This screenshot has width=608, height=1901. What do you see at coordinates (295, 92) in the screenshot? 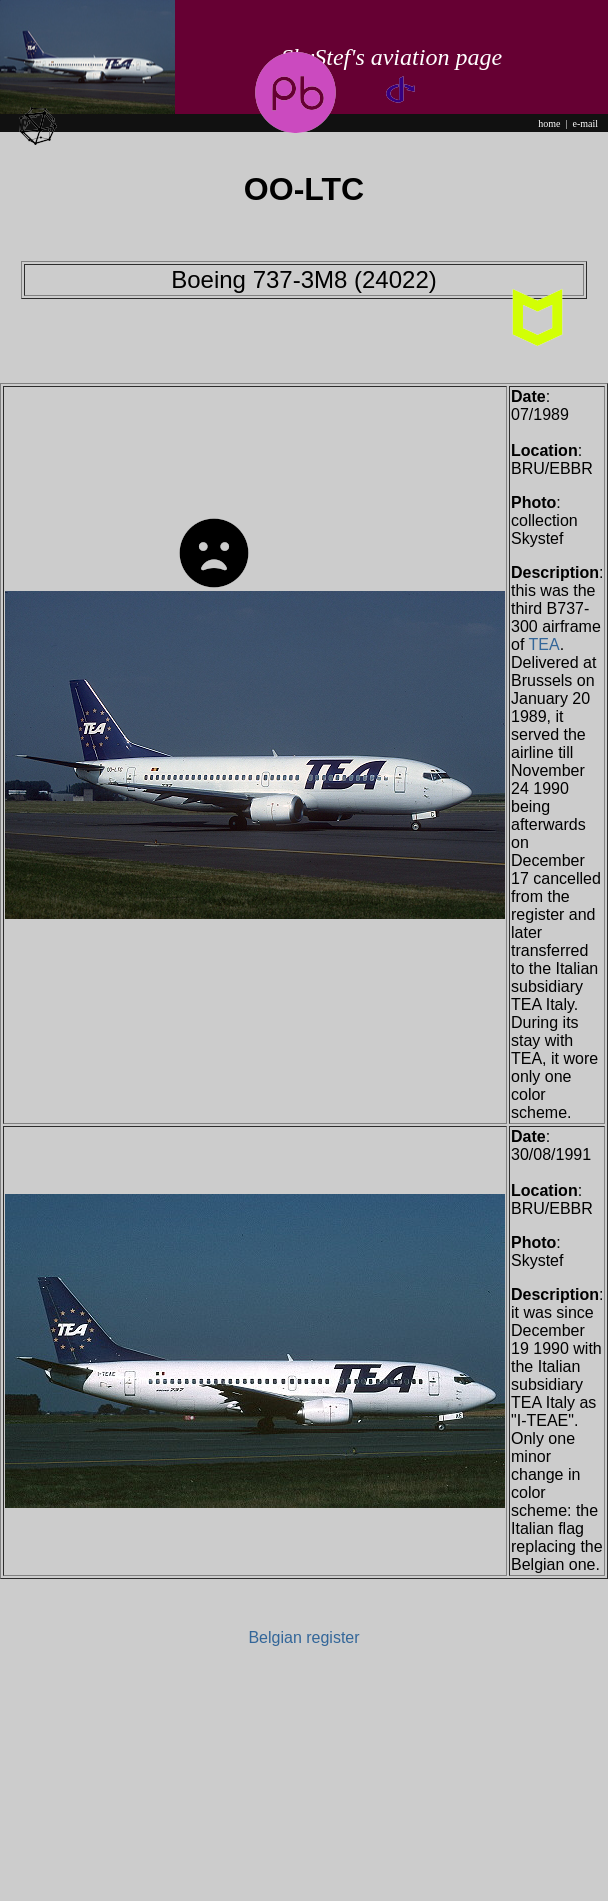
I see `prepbytes logo` at bounding box center [295, 92].